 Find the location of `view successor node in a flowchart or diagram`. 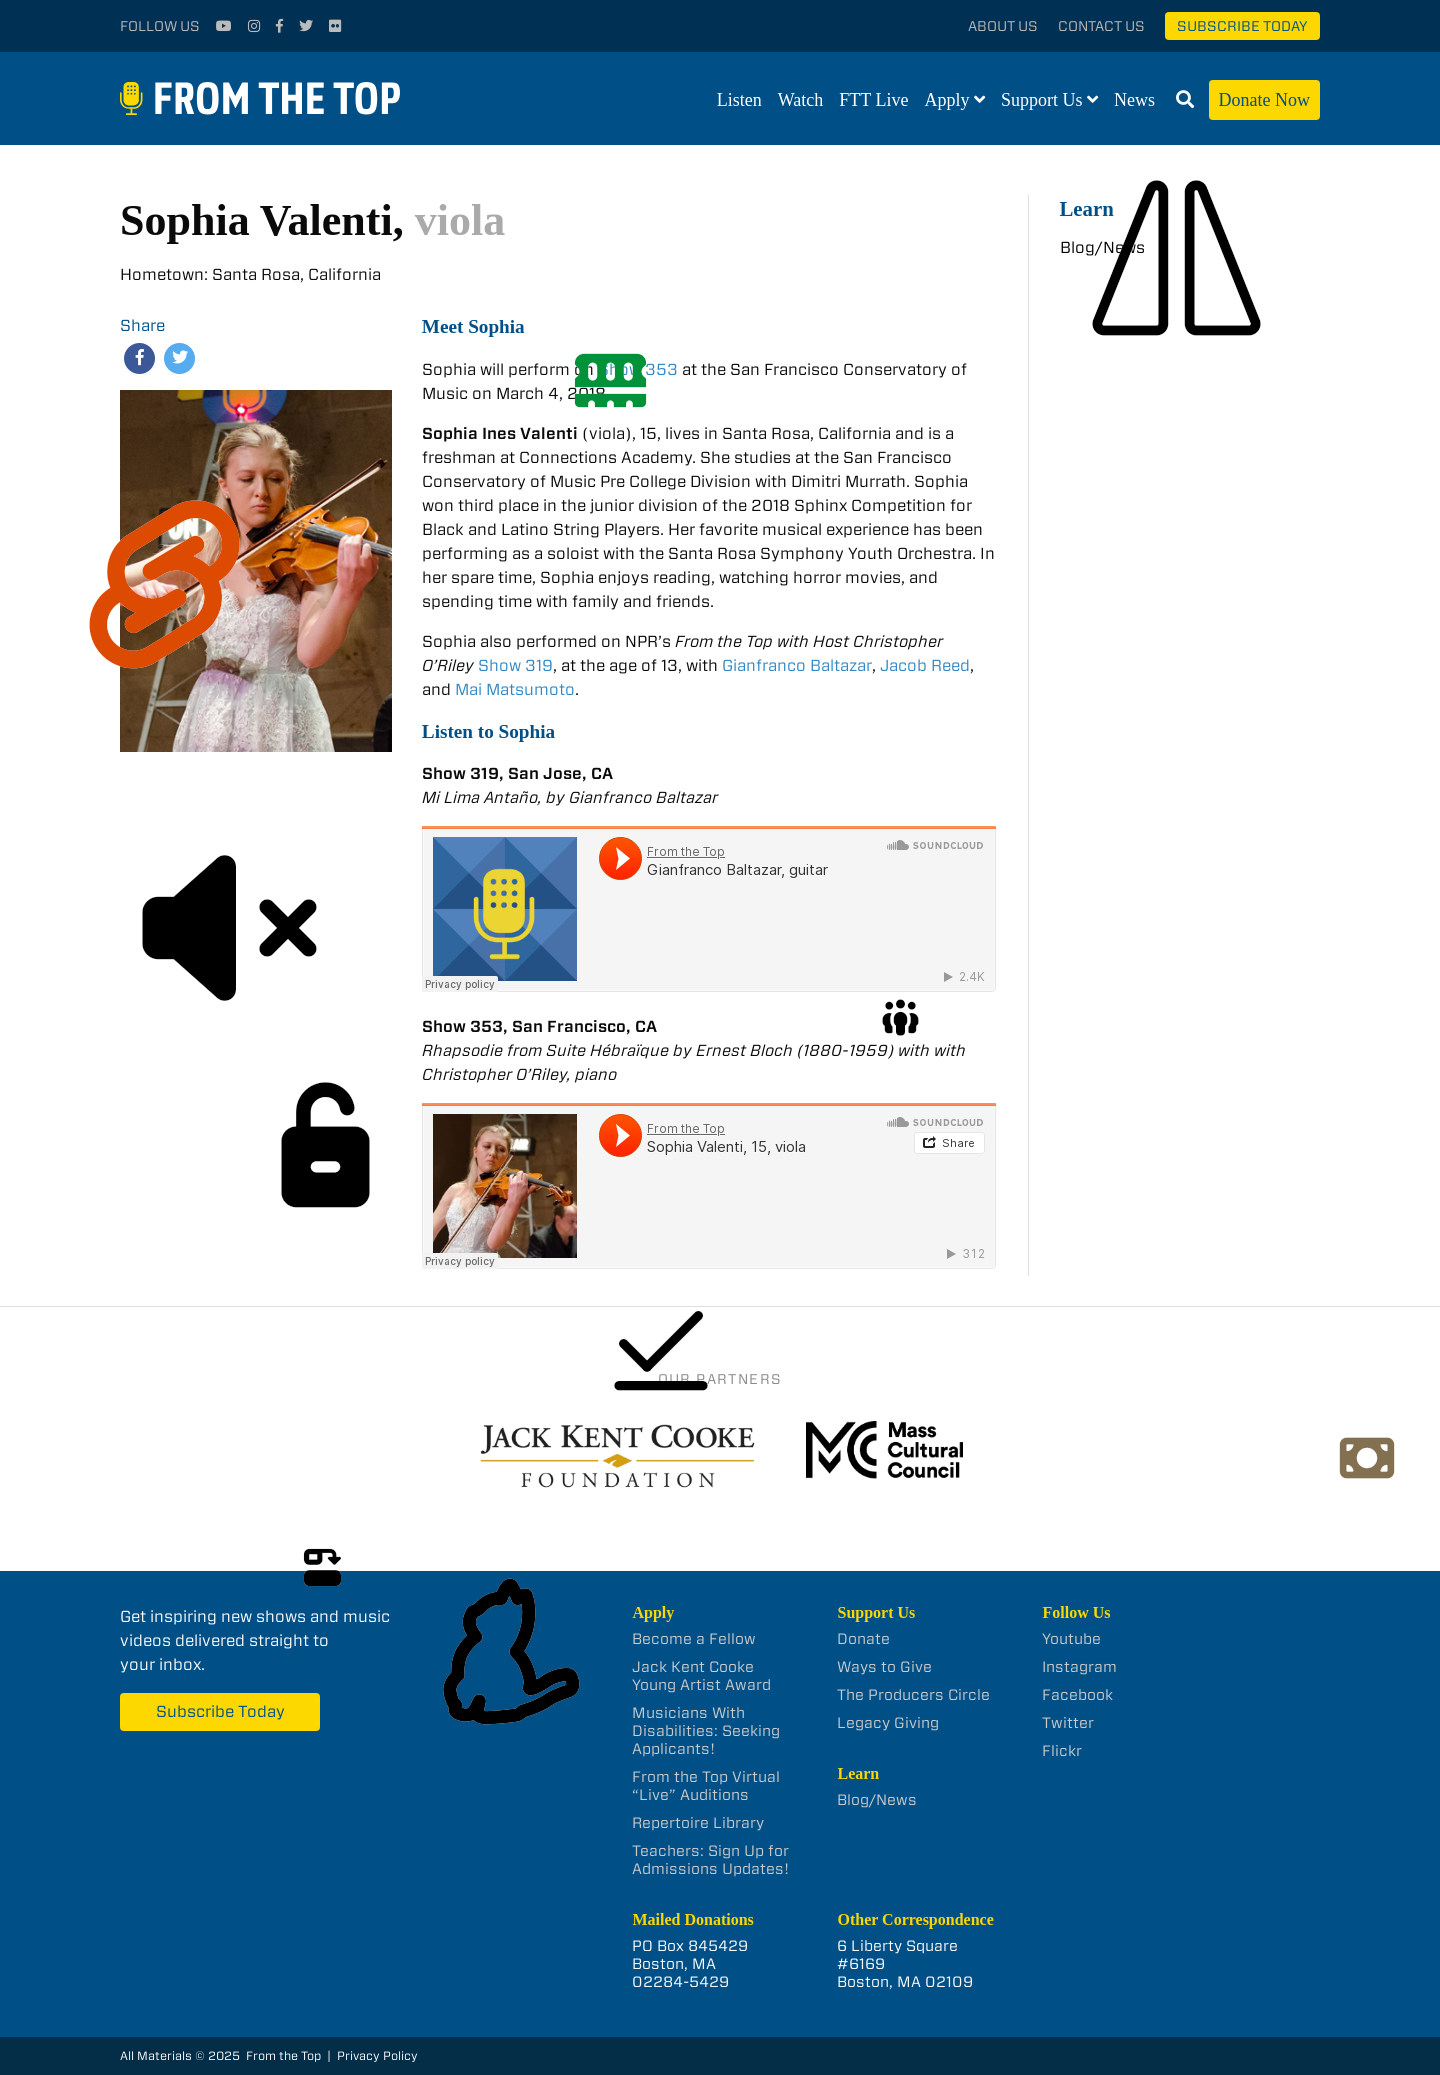

view successor node in a flowchart or diagram is located at coordinates (322, 1567).